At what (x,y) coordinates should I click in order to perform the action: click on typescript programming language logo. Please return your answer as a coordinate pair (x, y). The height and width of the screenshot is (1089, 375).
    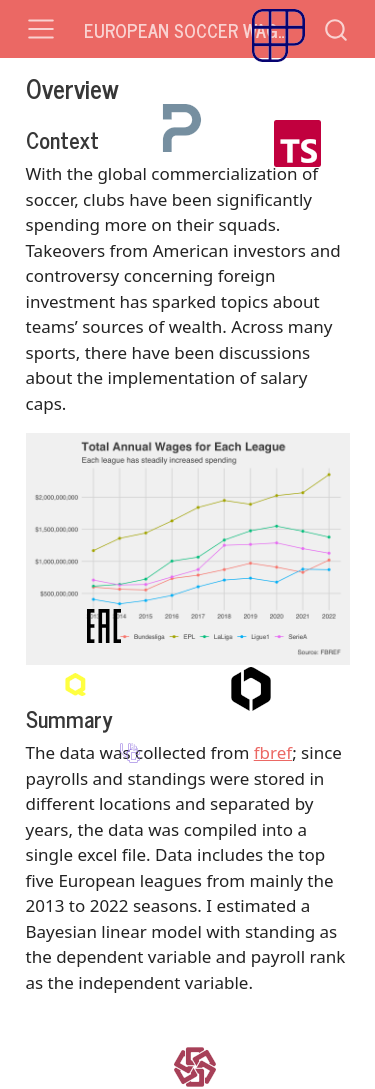
    Looking at the image, I should click on (297, 143).